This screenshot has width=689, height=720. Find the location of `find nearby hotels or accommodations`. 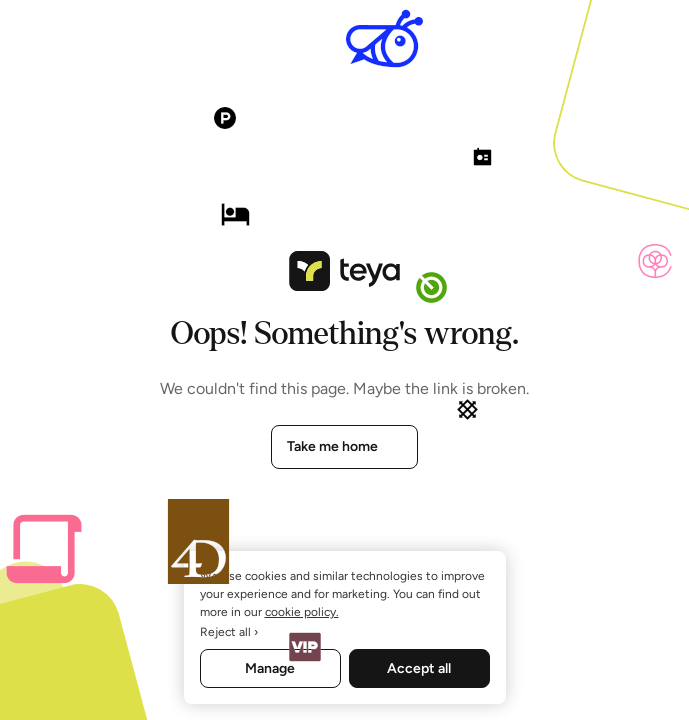

find nearby hotels or accommodations is located at coordinates (235, 214).